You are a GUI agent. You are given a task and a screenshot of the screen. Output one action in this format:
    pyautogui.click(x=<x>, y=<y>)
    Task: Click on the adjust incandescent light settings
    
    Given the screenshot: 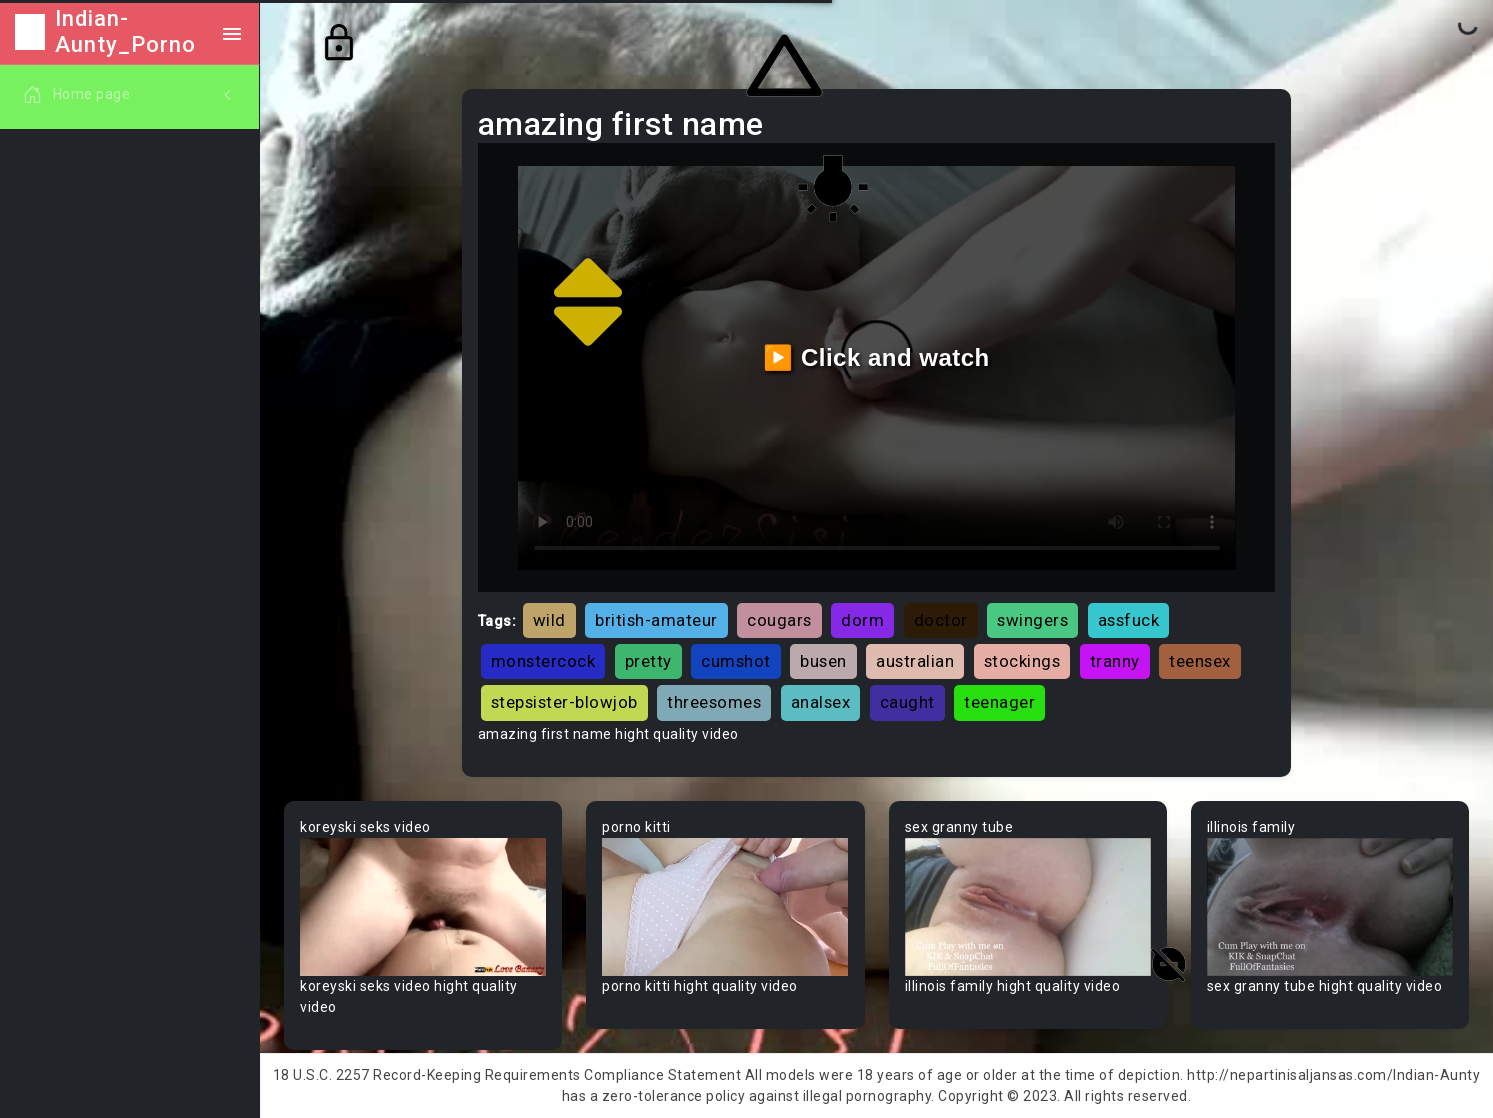 What is the action you would take?
    pyautogui.click(x=833, y=187)
    